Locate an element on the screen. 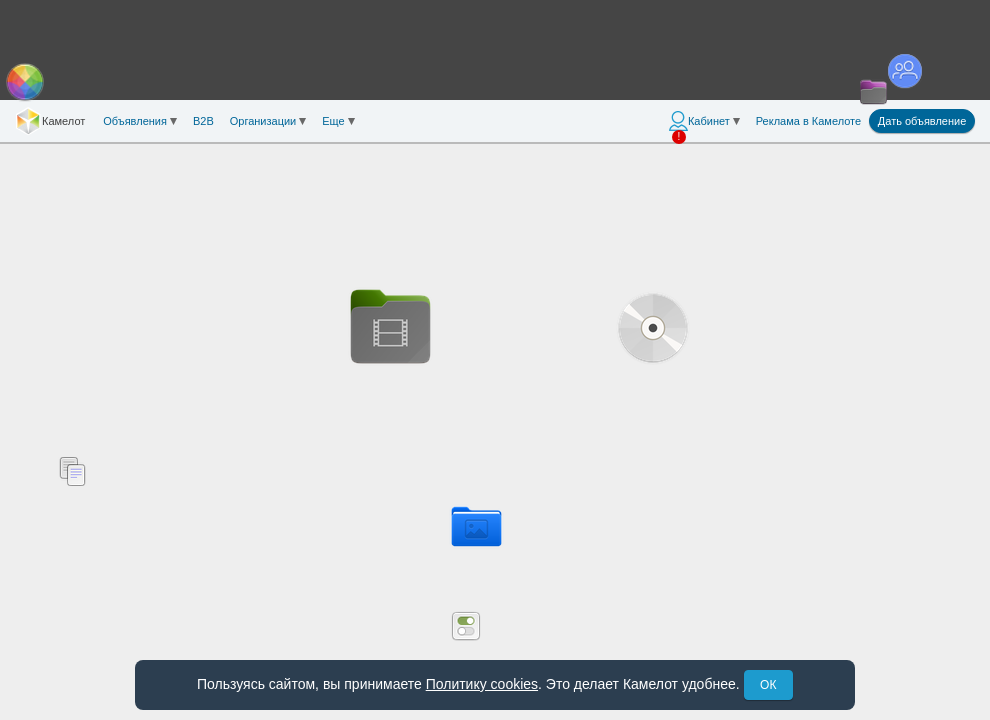  indicates a CD, DVD, or optical disc drive is located at coordinates (653, 328).